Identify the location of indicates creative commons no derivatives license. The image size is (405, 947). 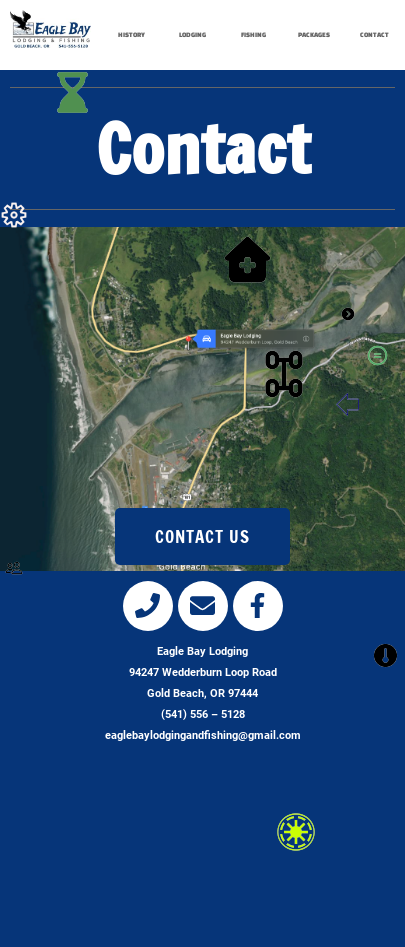
(377, 355).